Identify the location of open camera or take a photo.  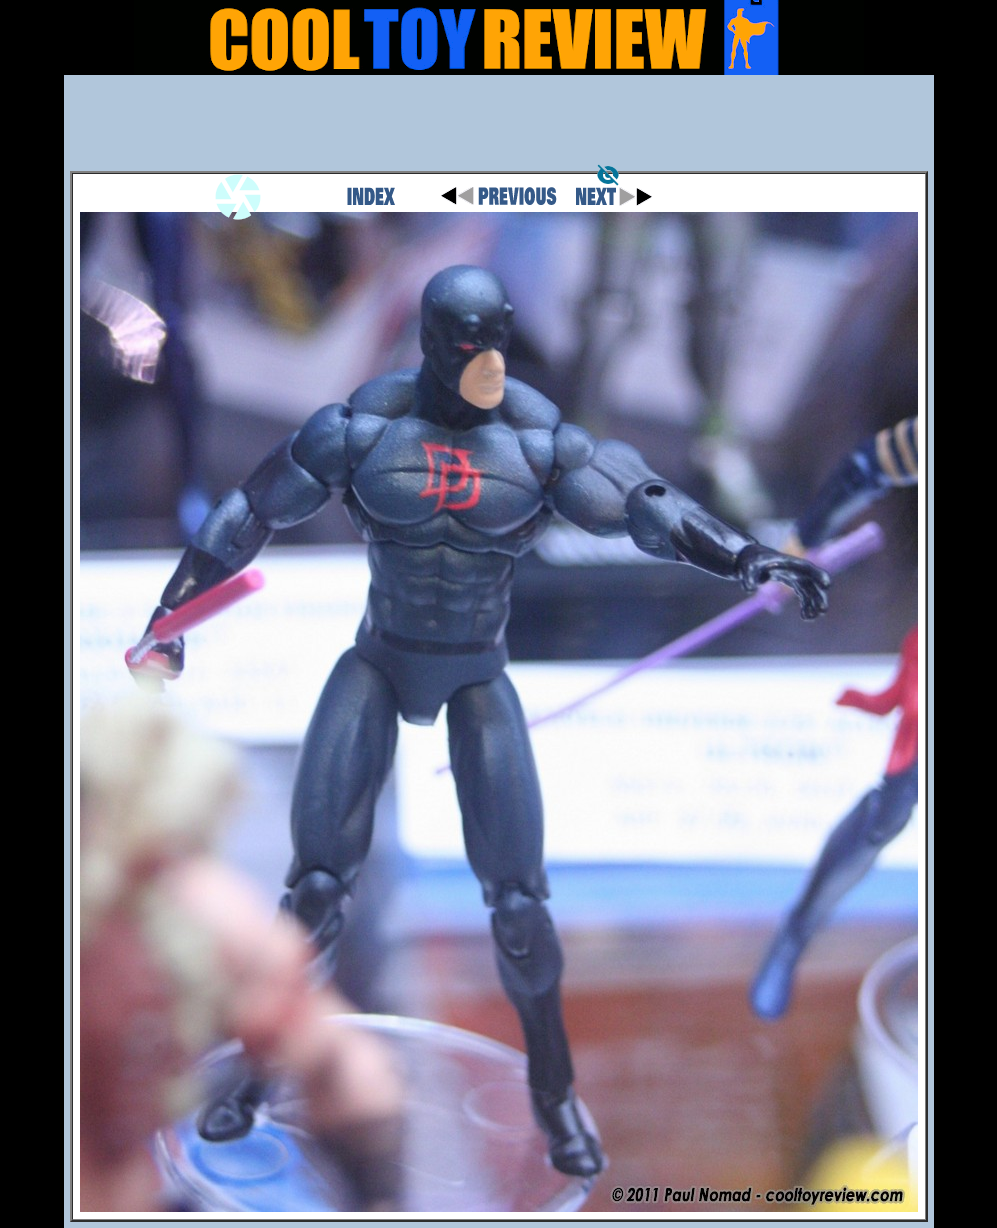
(238, 197).